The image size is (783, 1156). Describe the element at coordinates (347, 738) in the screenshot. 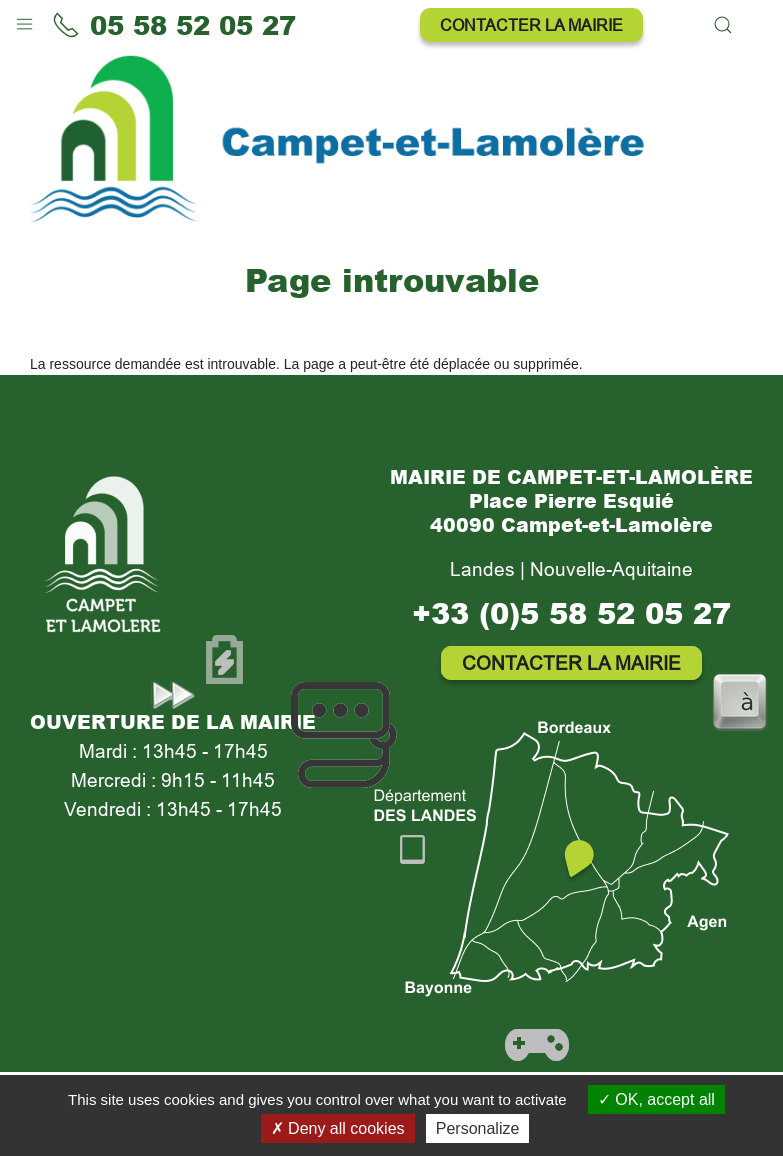

I see `generate a one-time password code` at that location.